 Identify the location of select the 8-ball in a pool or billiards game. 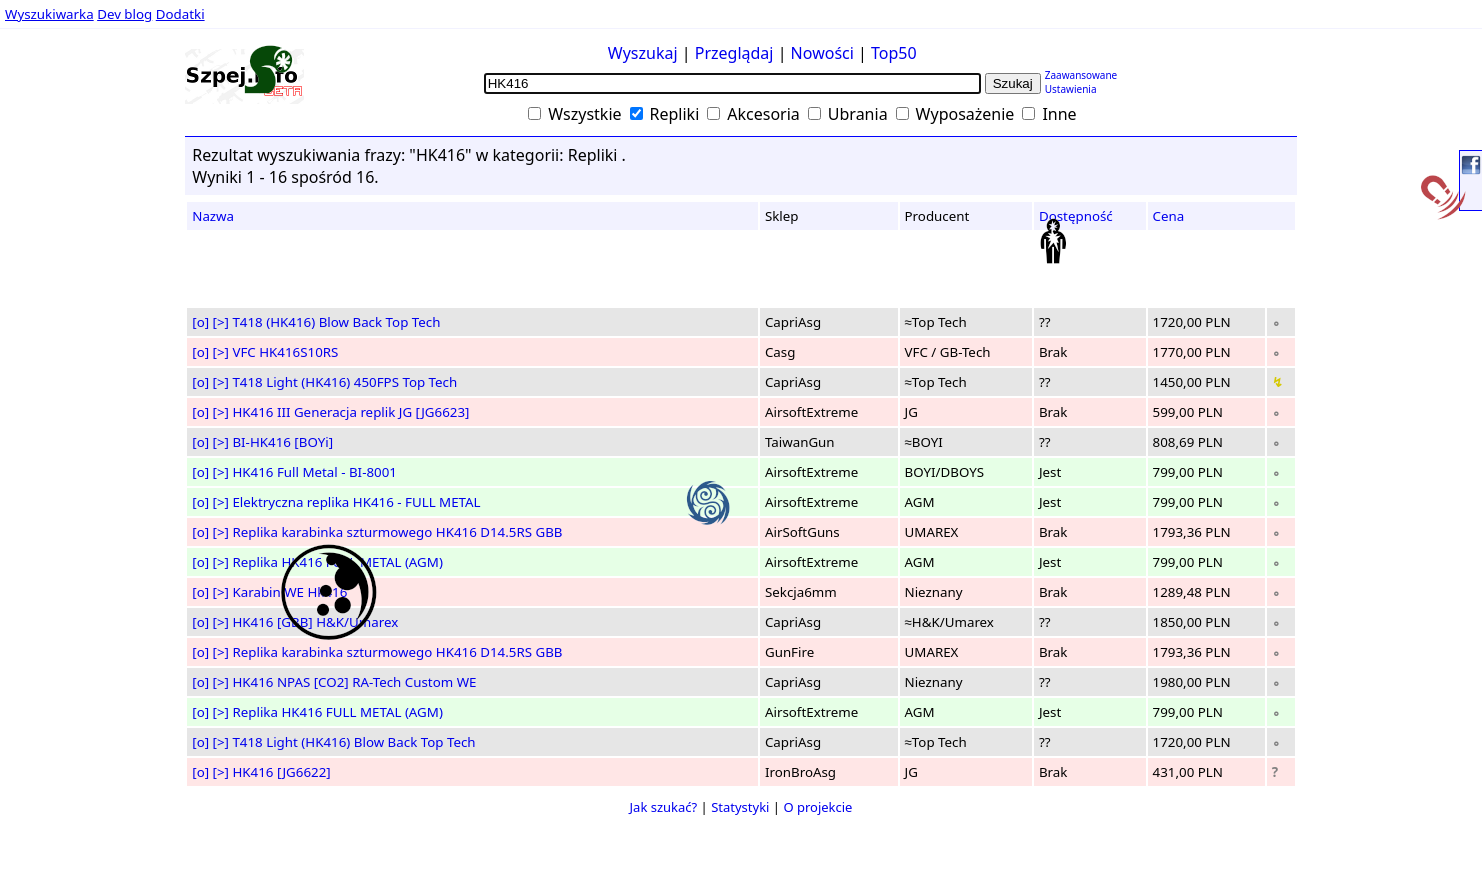
(328, 592).